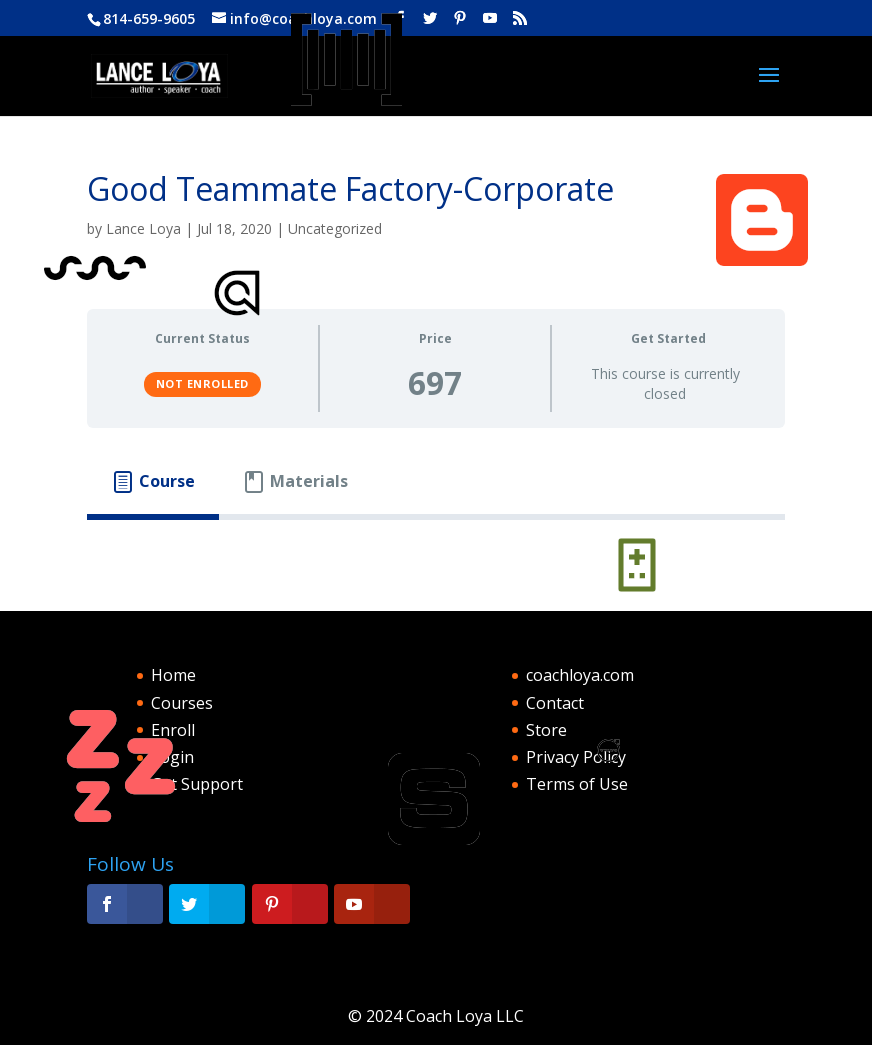  I want to click on visit papers with code website, so click(346, 59).